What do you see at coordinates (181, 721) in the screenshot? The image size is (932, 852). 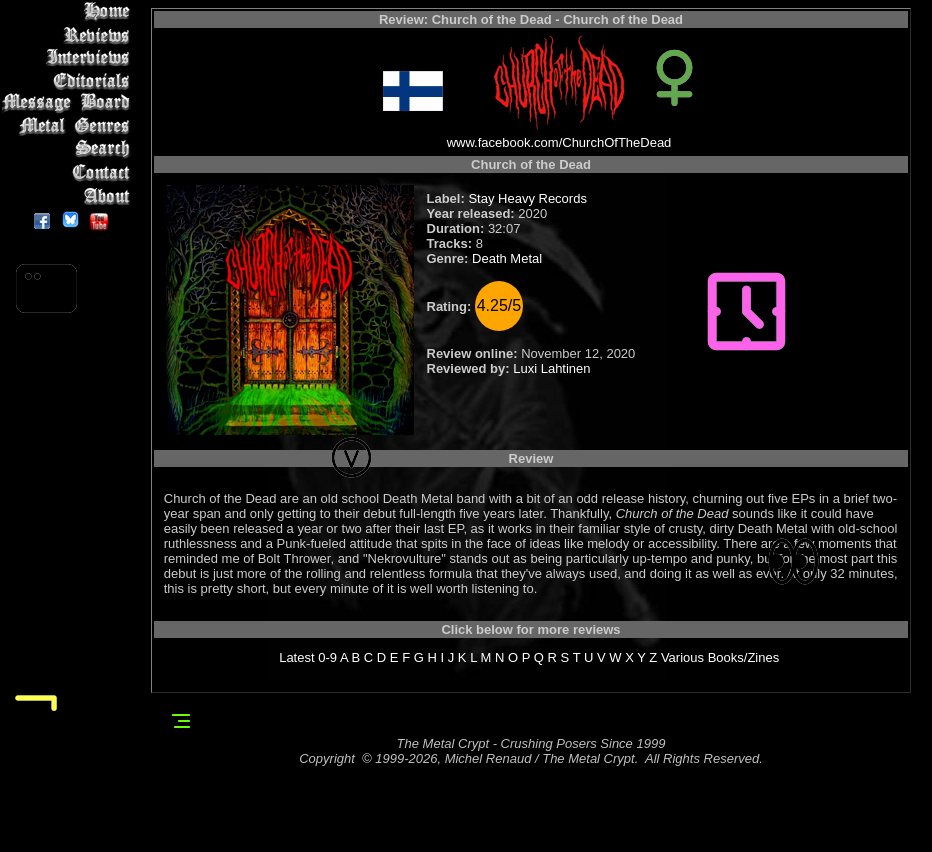 I see `align text to the right` at bounding box center [181, 721].